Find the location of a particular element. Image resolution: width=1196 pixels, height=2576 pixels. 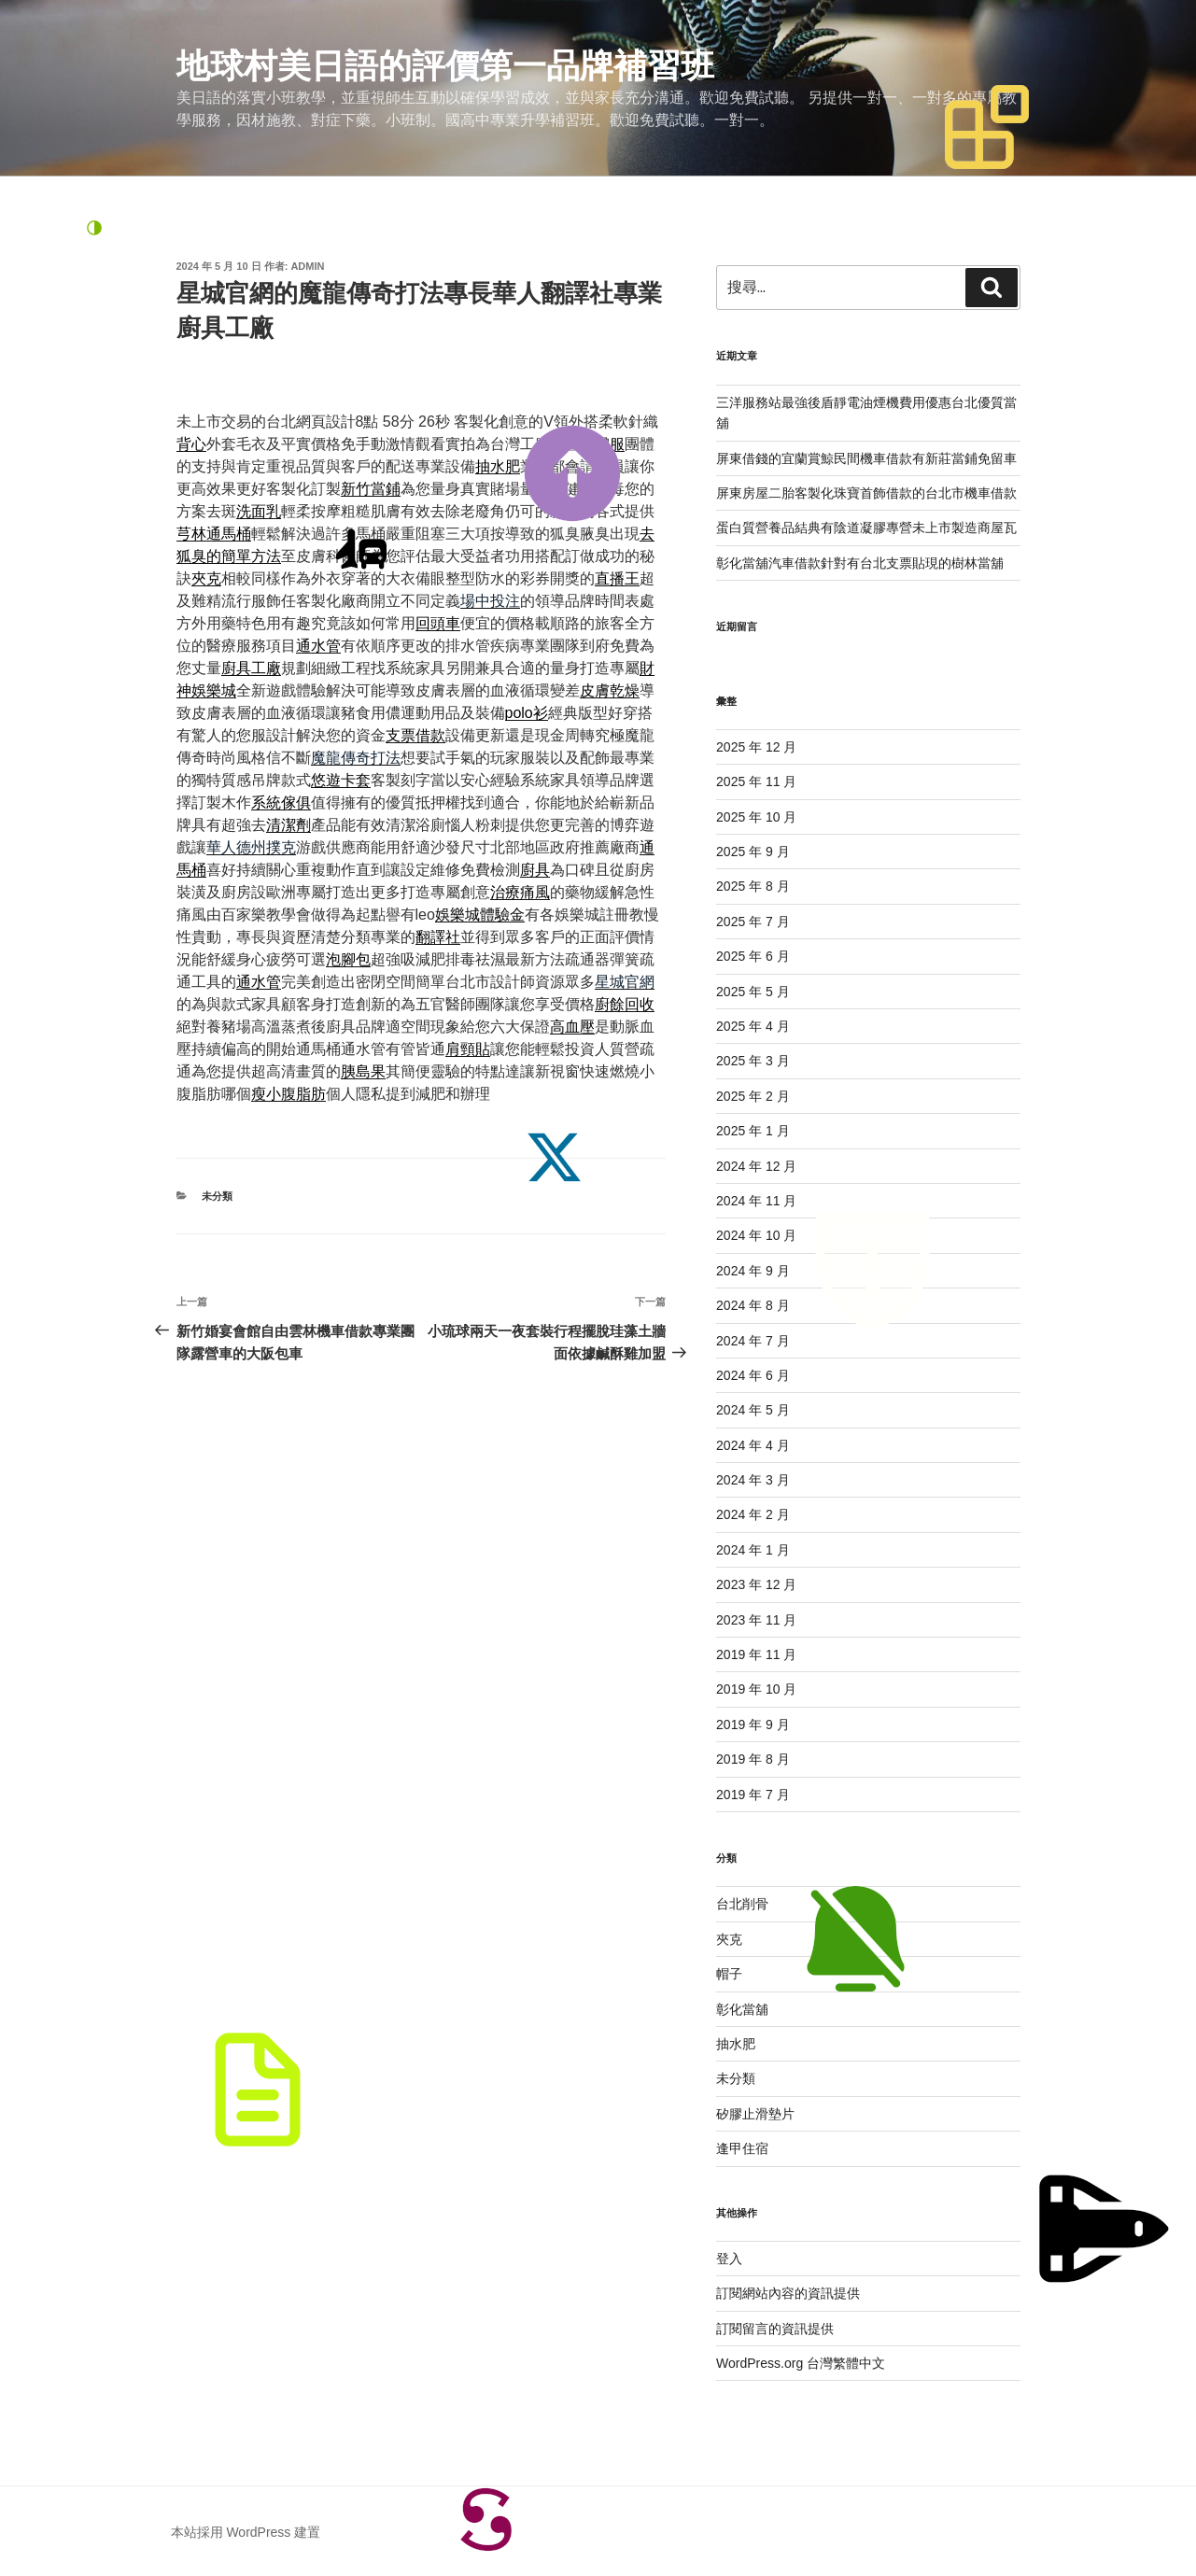

view document or text file is located at coordinates (258, 2090).